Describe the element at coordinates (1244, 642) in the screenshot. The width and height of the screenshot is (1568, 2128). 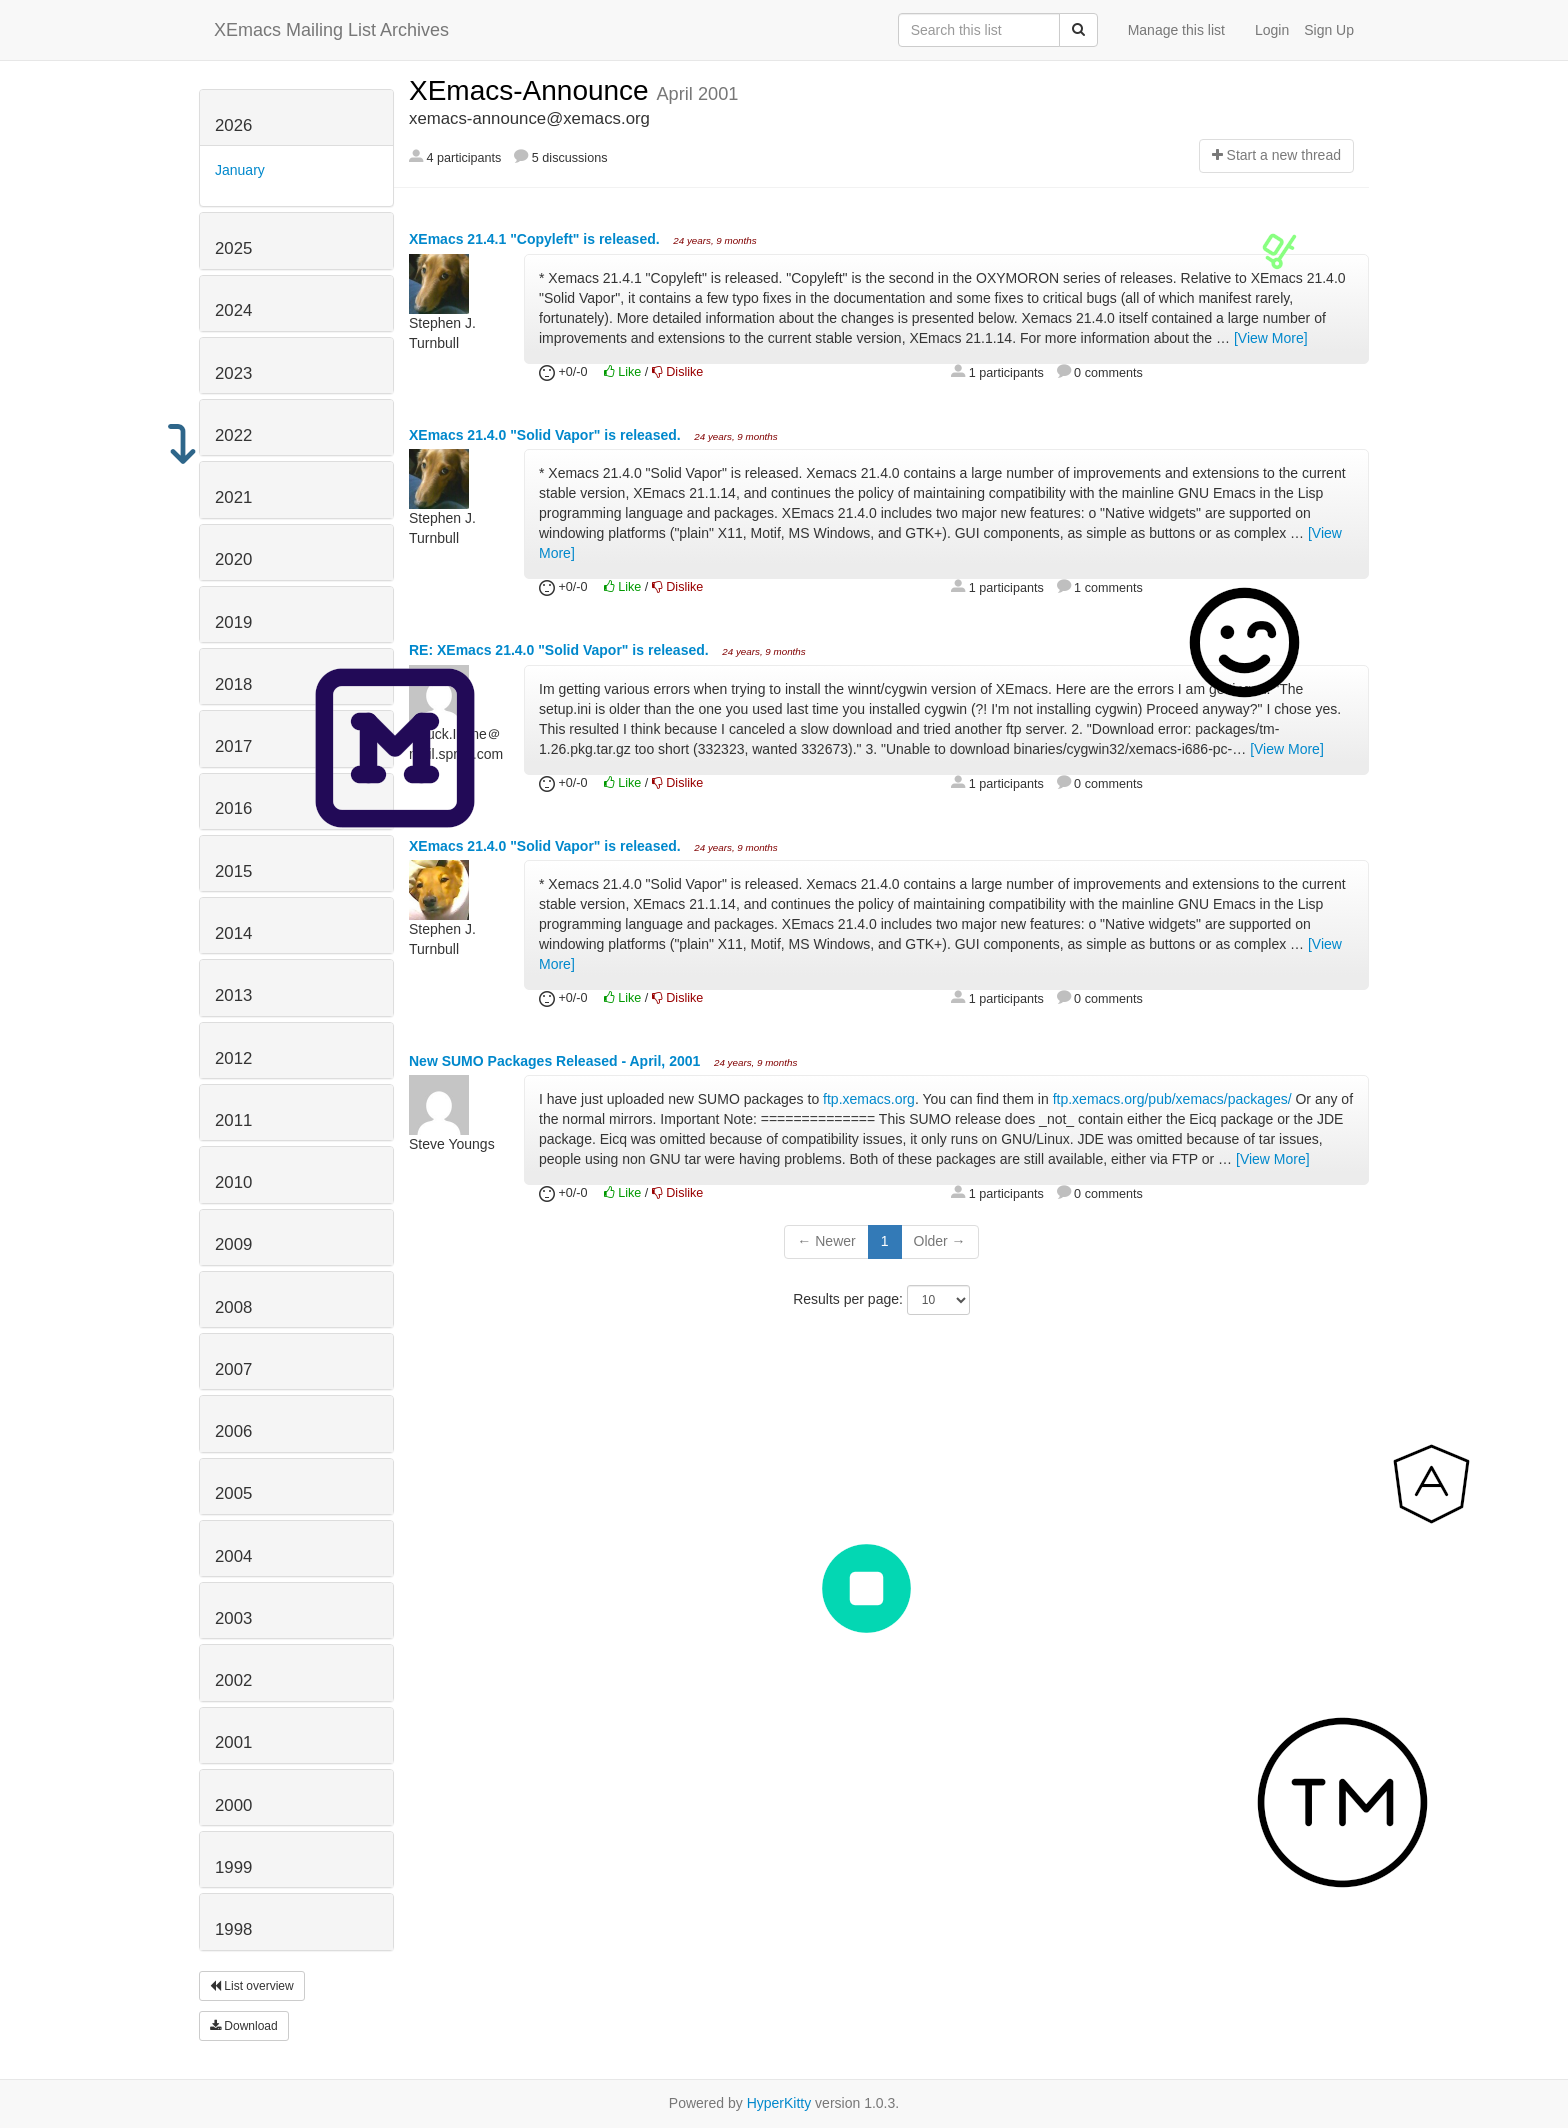
I see `insert a winking emoji or emoticon` at that location.